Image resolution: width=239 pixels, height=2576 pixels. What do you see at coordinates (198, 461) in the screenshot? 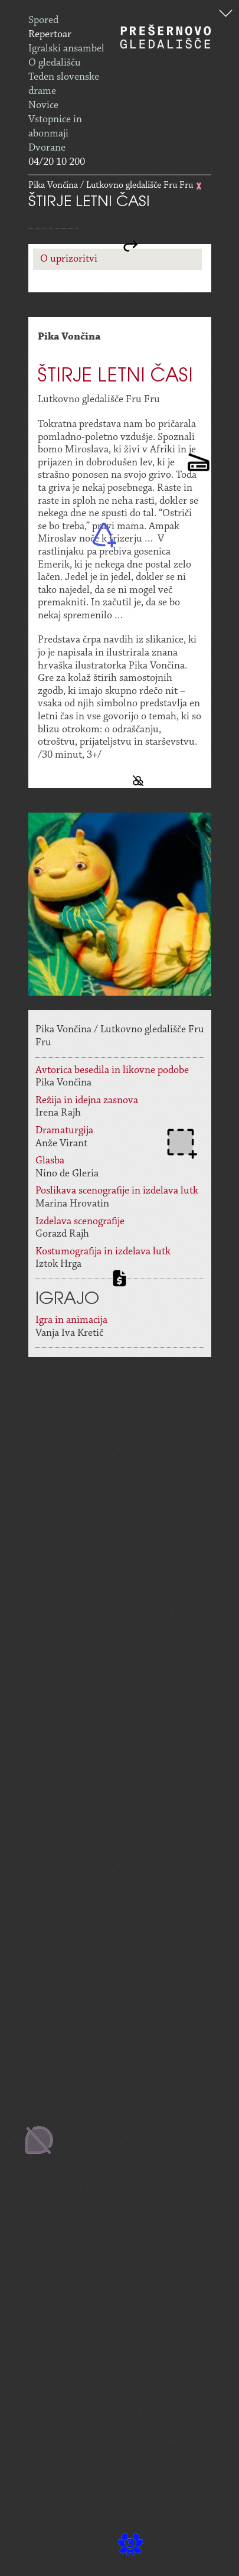
I see `scan a document or image` at bounding box center [198, 461].